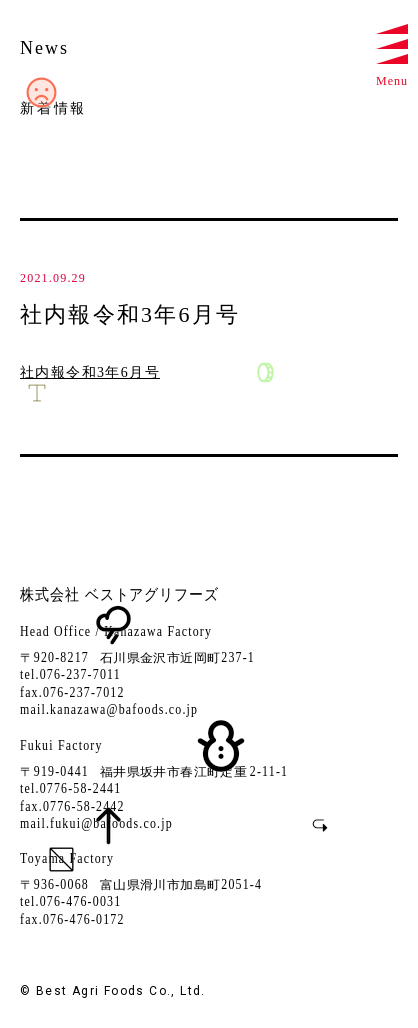 The image size is (418, 1028). I want to click on redo last action, so click(320, 825).